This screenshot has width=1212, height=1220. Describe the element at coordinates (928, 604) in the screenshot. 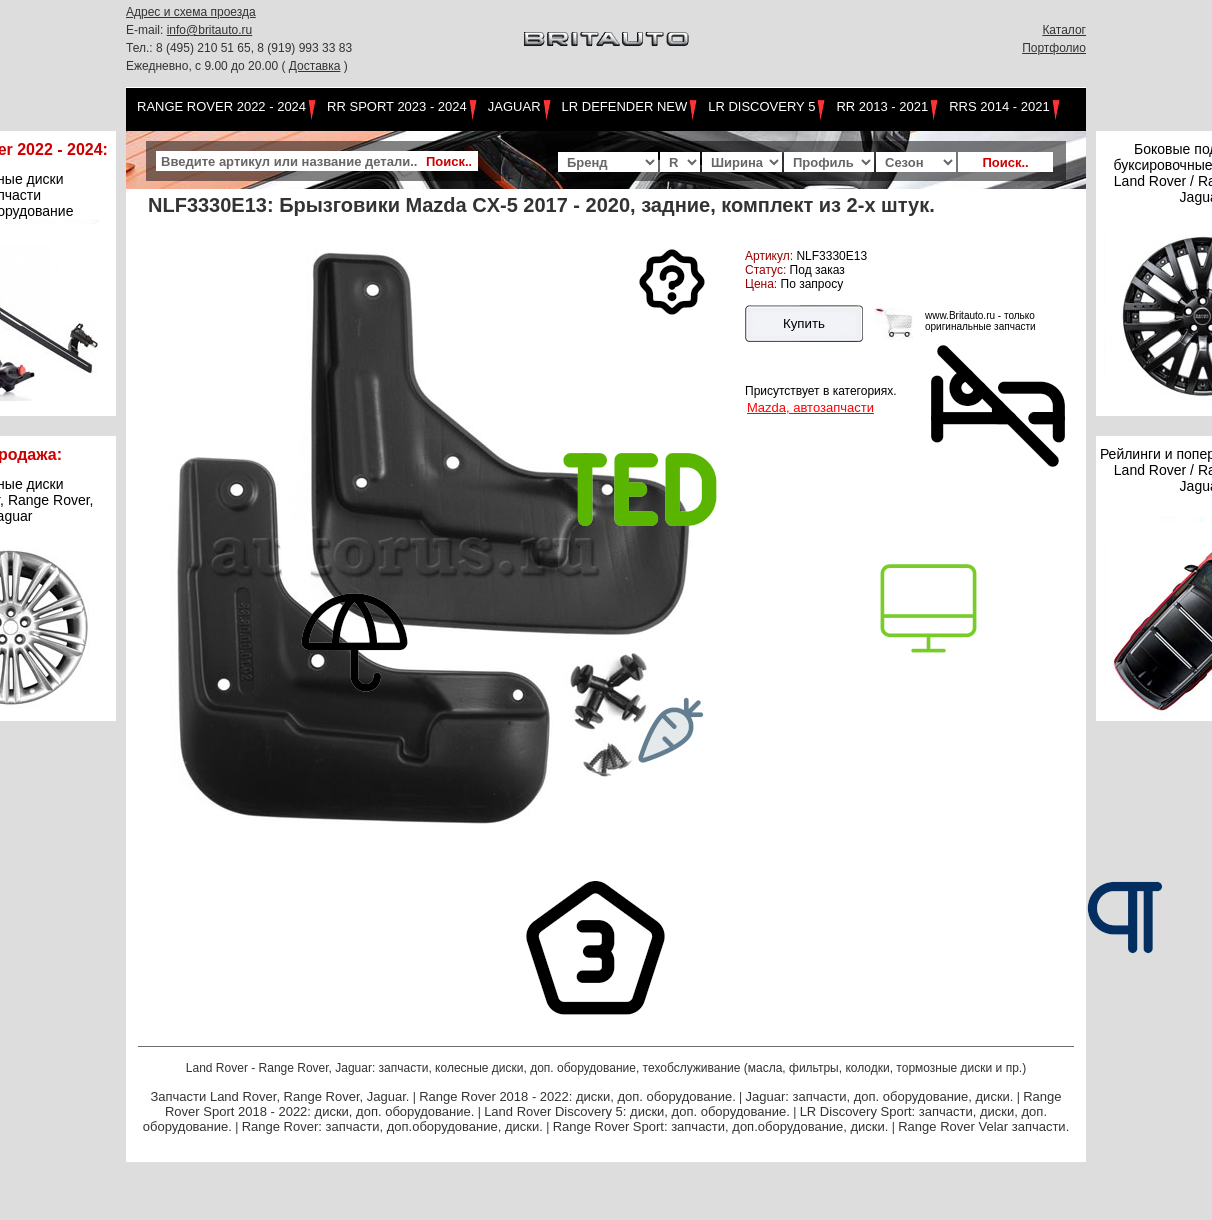

I see `switch to desktop view` at that location.